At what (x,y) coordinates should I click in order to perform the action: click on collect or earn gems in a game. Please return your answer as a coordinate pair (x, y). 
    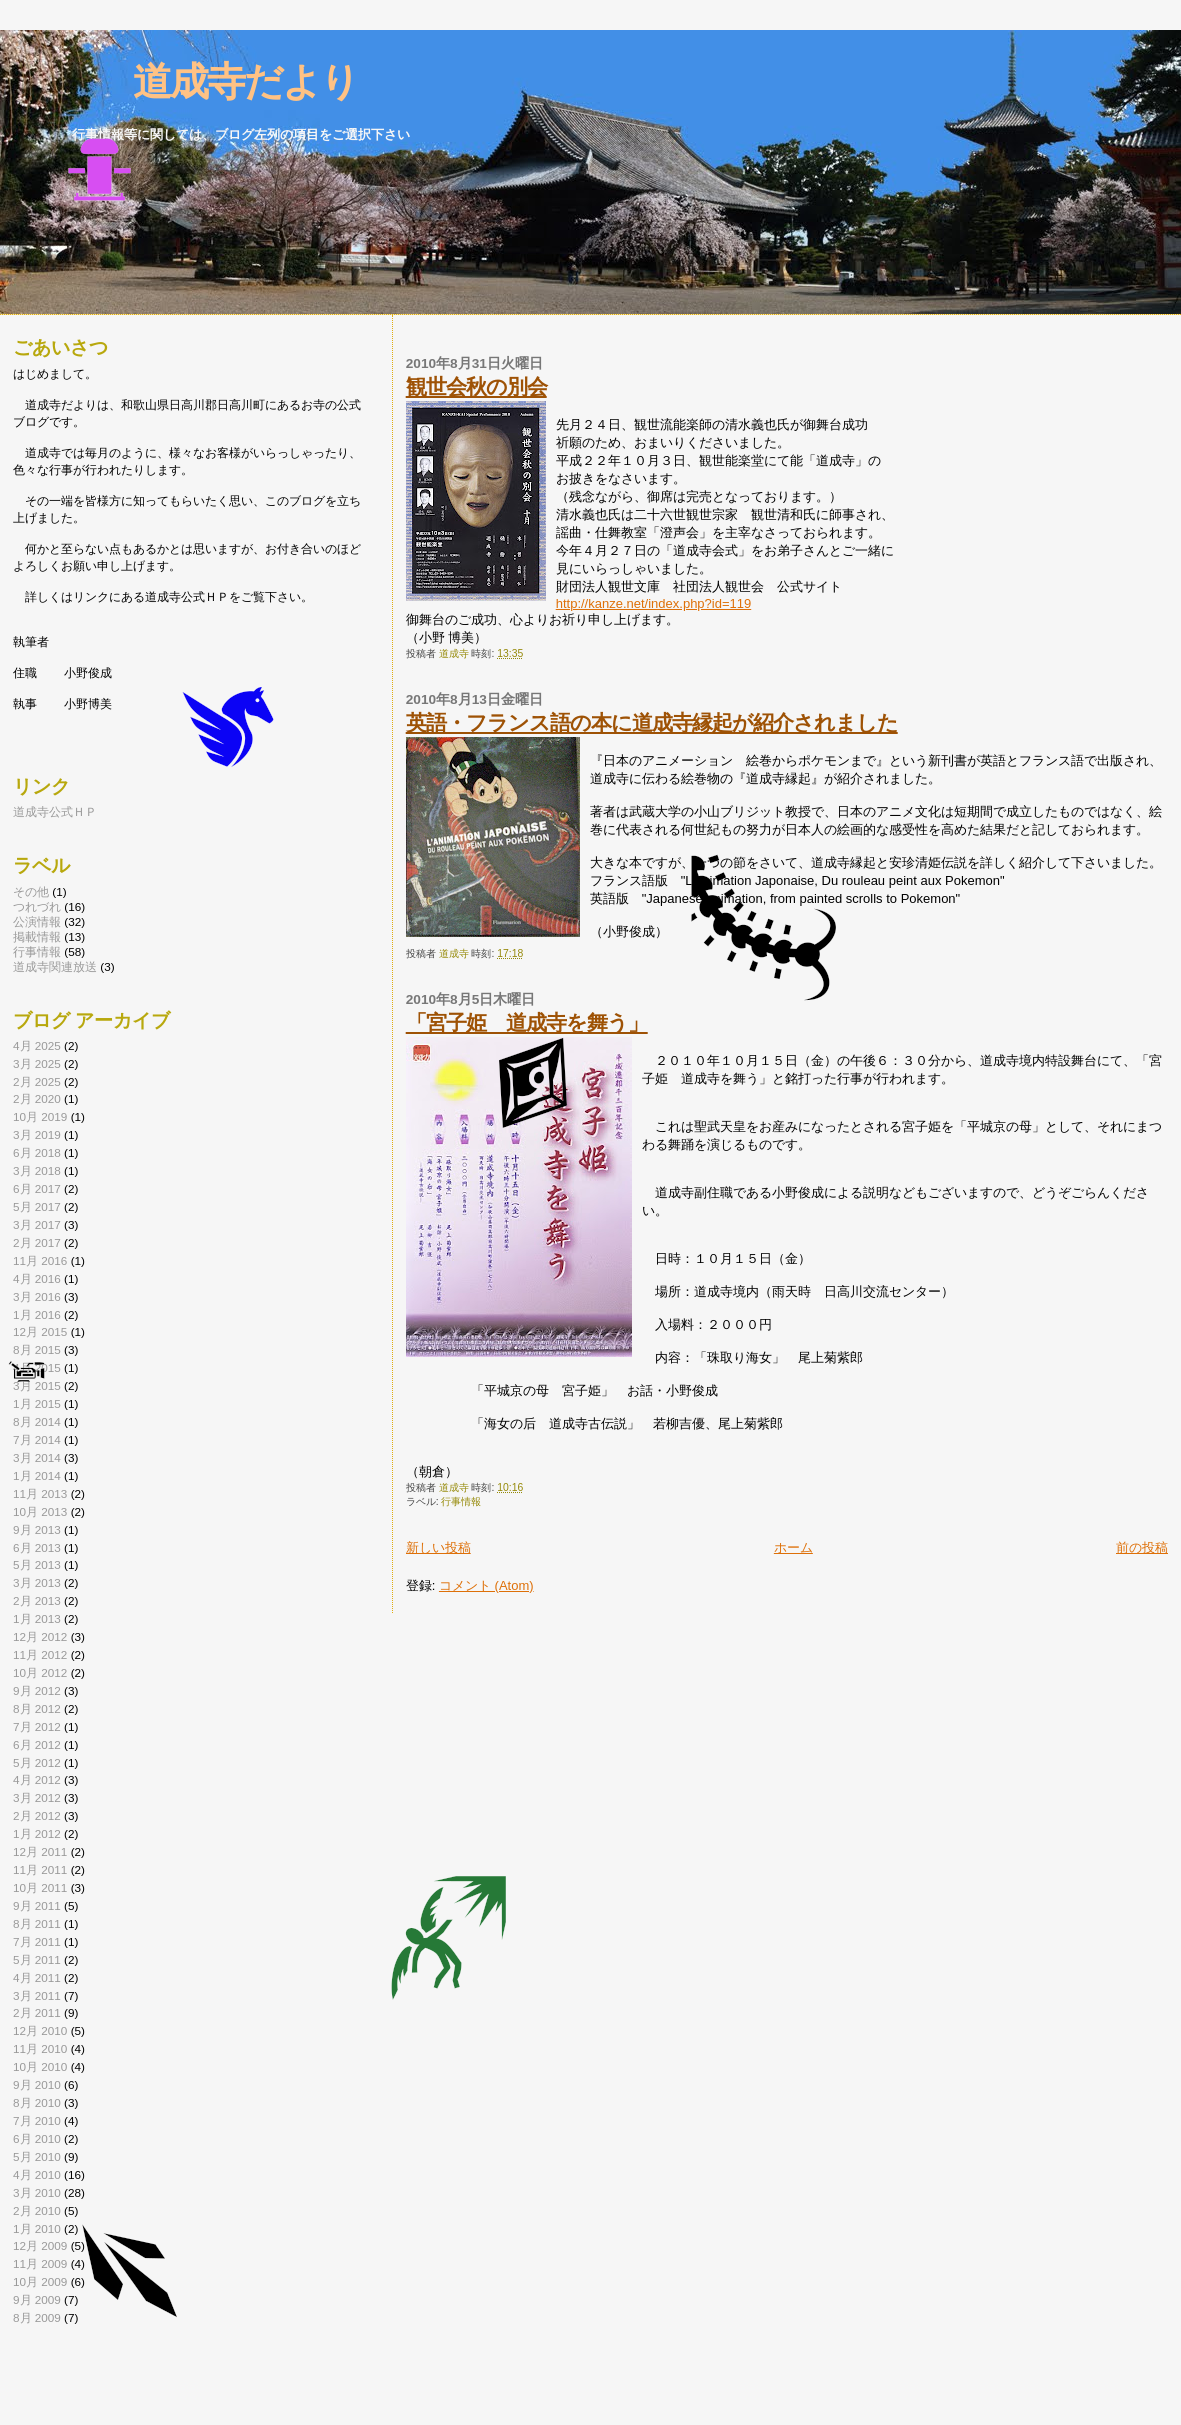
    Looking at the image, I should click on (129, 2270).